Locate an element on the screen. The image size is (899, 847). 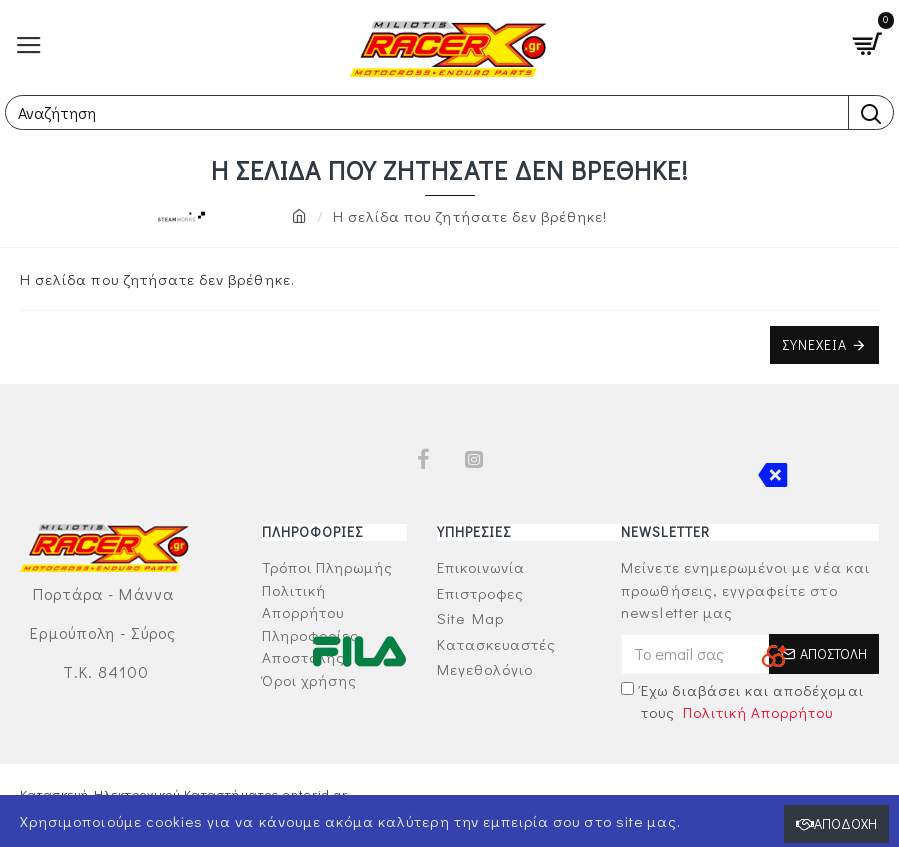
delete previous character or backspace is located at coordinates (774, 475).